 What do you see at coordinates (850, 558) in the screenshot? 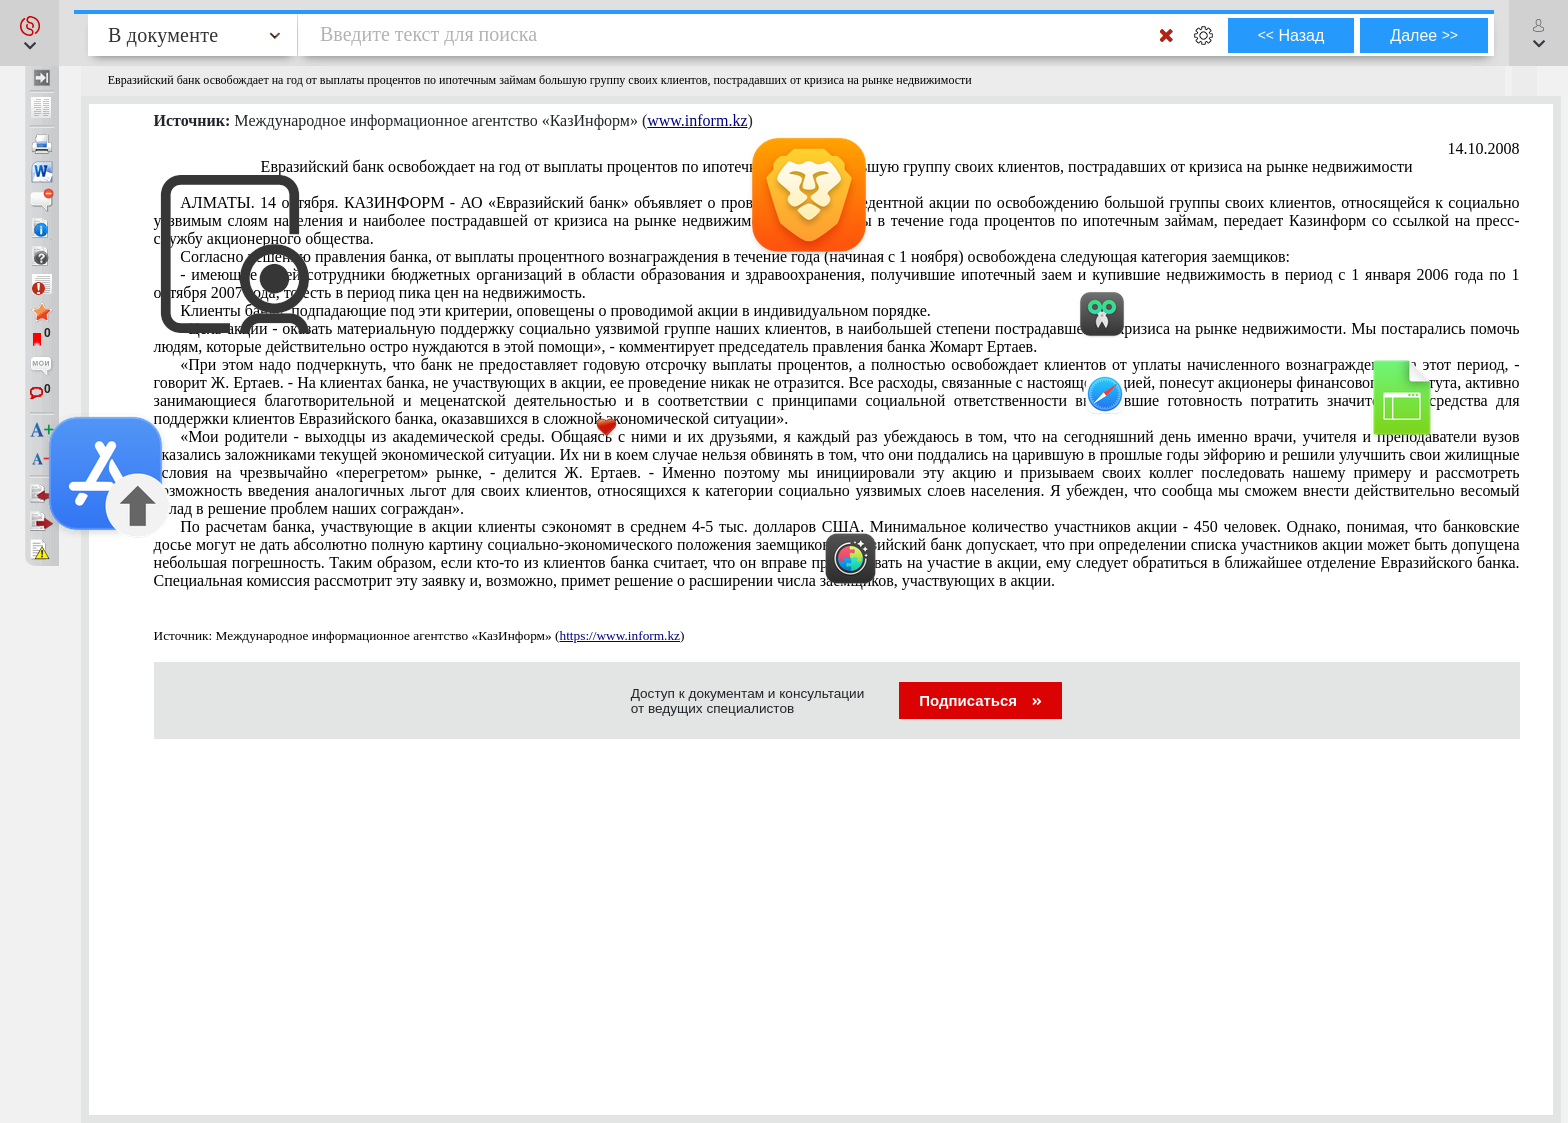
I see `open PhotoFlare image editing application` at bounding box center [850, 558].